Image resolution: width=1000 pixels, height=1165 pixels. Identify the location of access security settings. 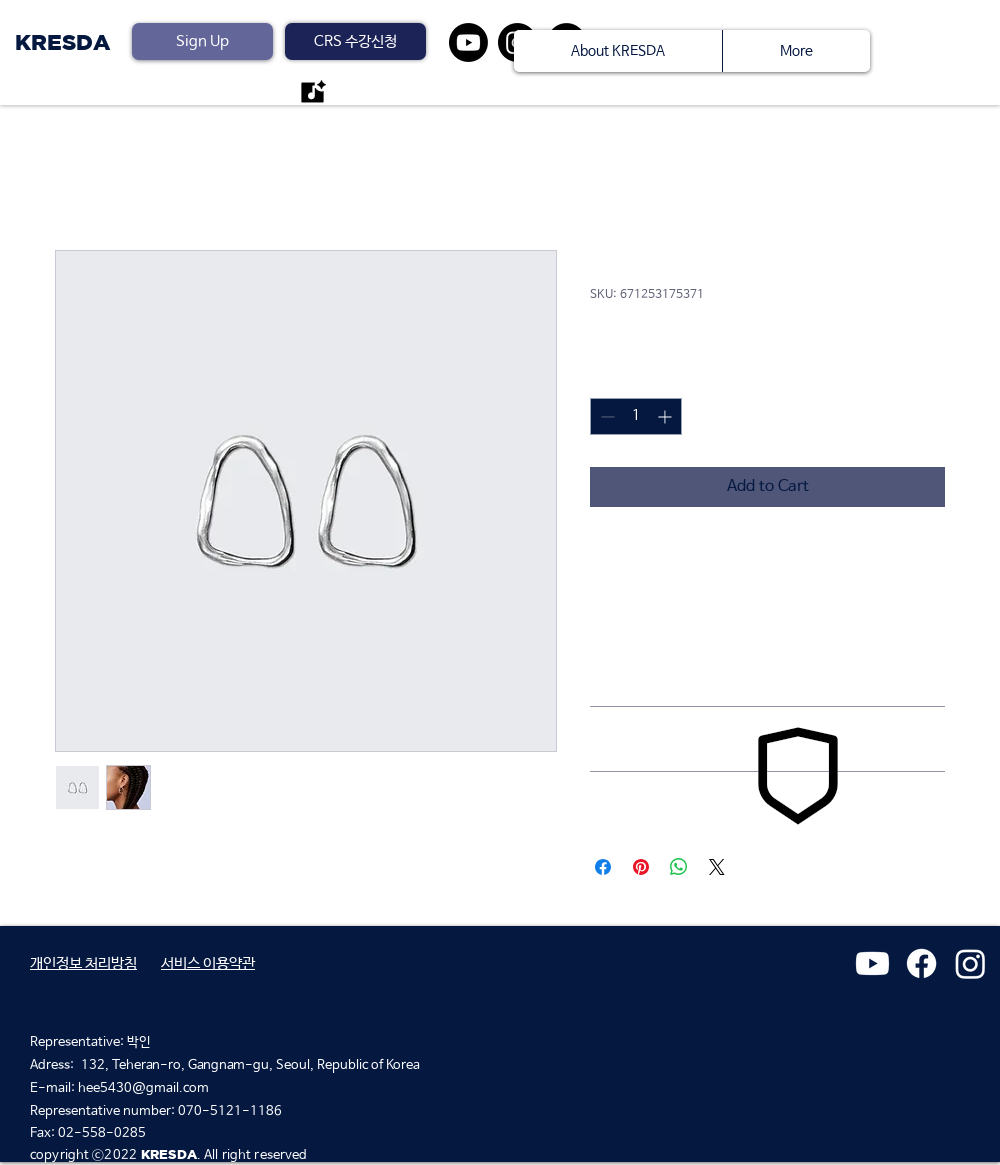
(798, 776).